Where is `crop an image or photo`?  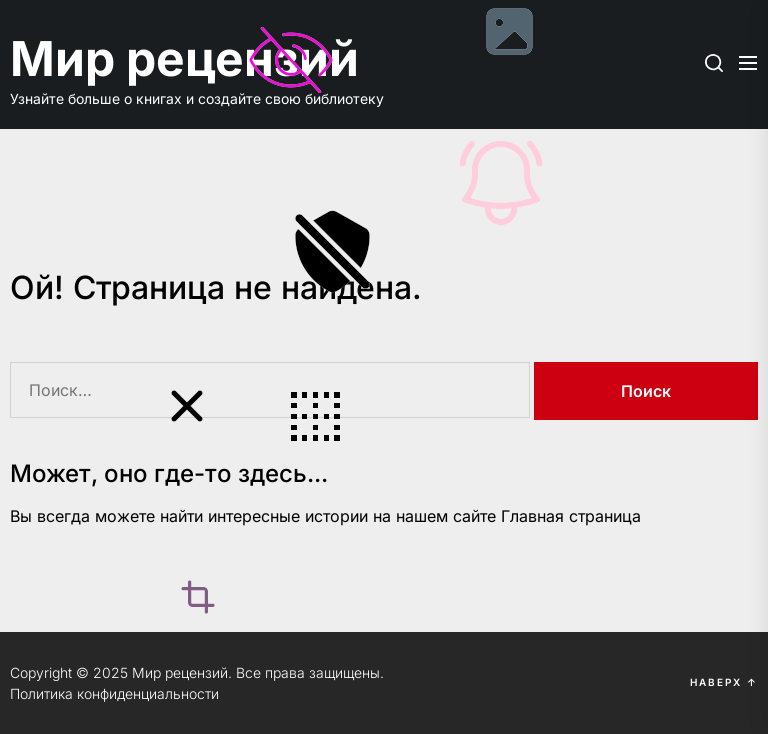
crop an image or photo is located at coordinates (198, 597).